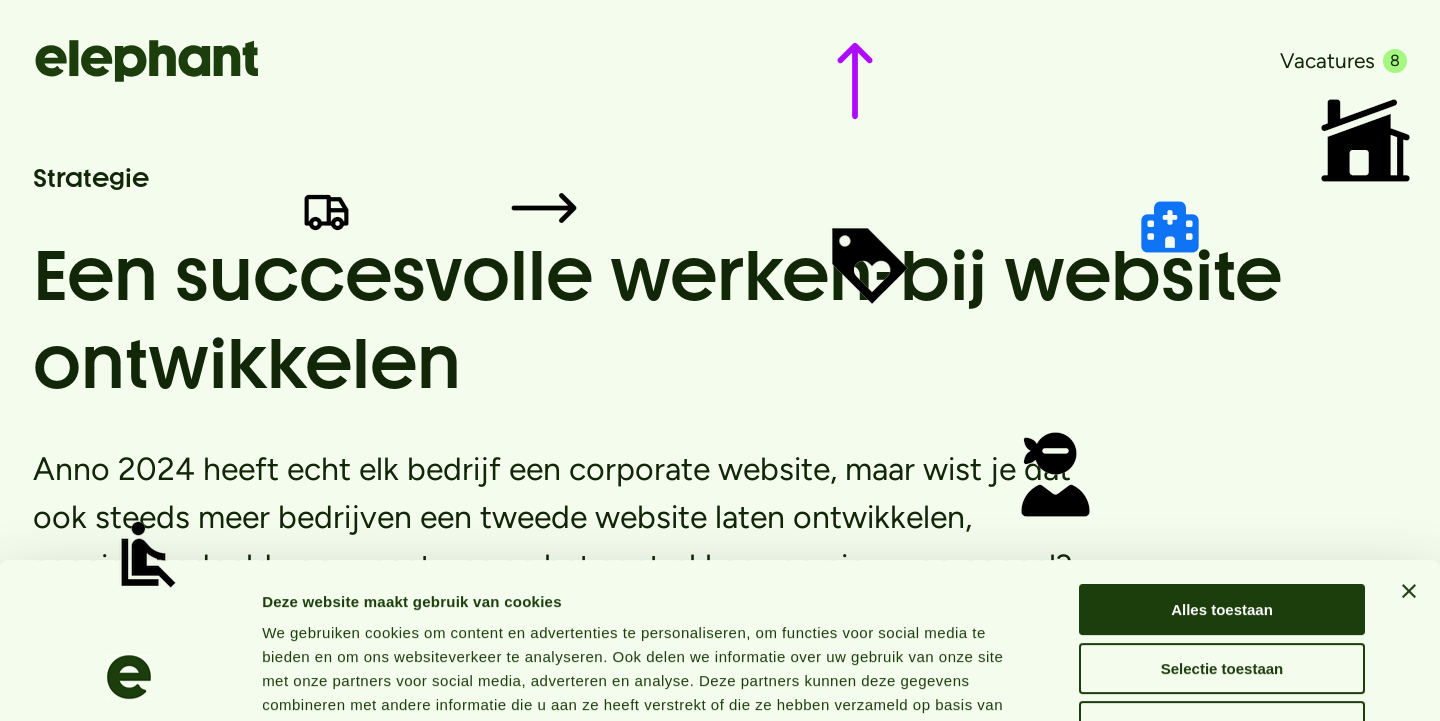 Image resolution: width=1440 pixels, height=721 pixels. I want to click on indicates standard seat recline position, so click(148, 555).